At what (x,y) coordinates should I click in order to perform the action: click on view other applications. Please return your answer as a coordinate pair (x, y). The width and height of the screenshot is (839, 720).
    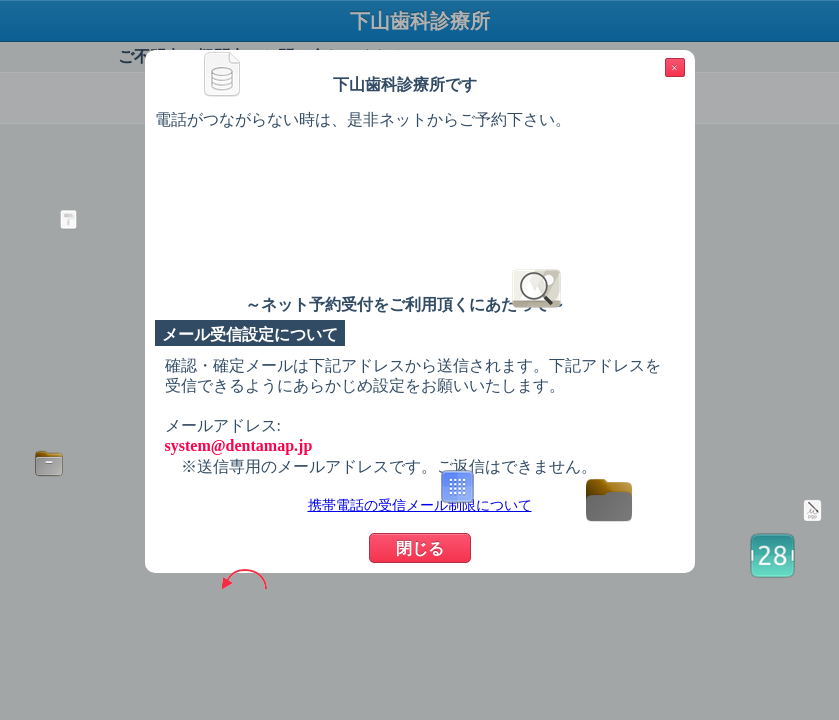
    Looking at the image, I should click on (457, 486).